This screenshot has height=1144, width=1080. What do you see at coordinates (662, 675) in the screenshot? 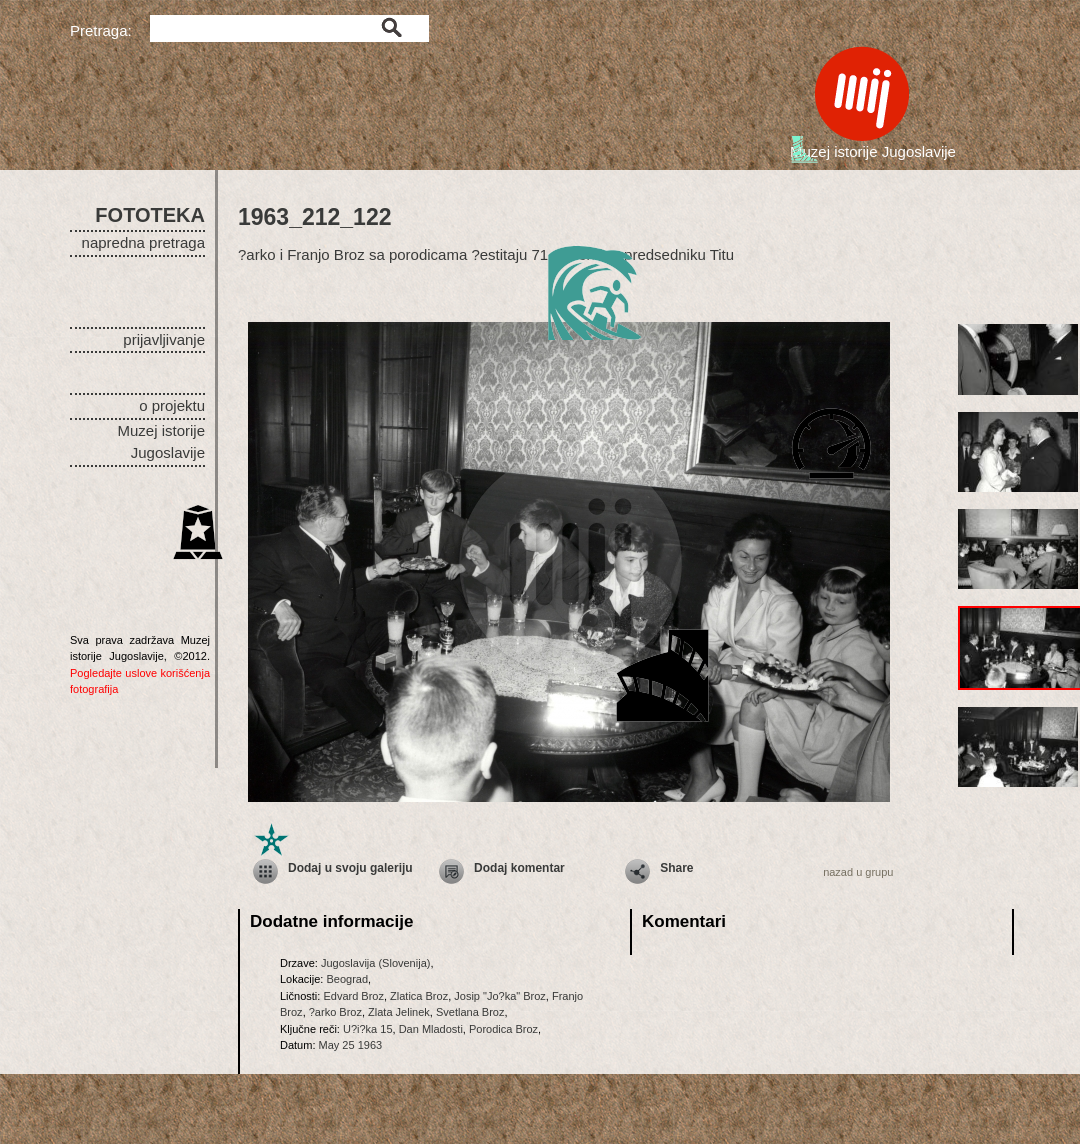
I see `equip shoulder armor piece` at bounding box center [662, 675].